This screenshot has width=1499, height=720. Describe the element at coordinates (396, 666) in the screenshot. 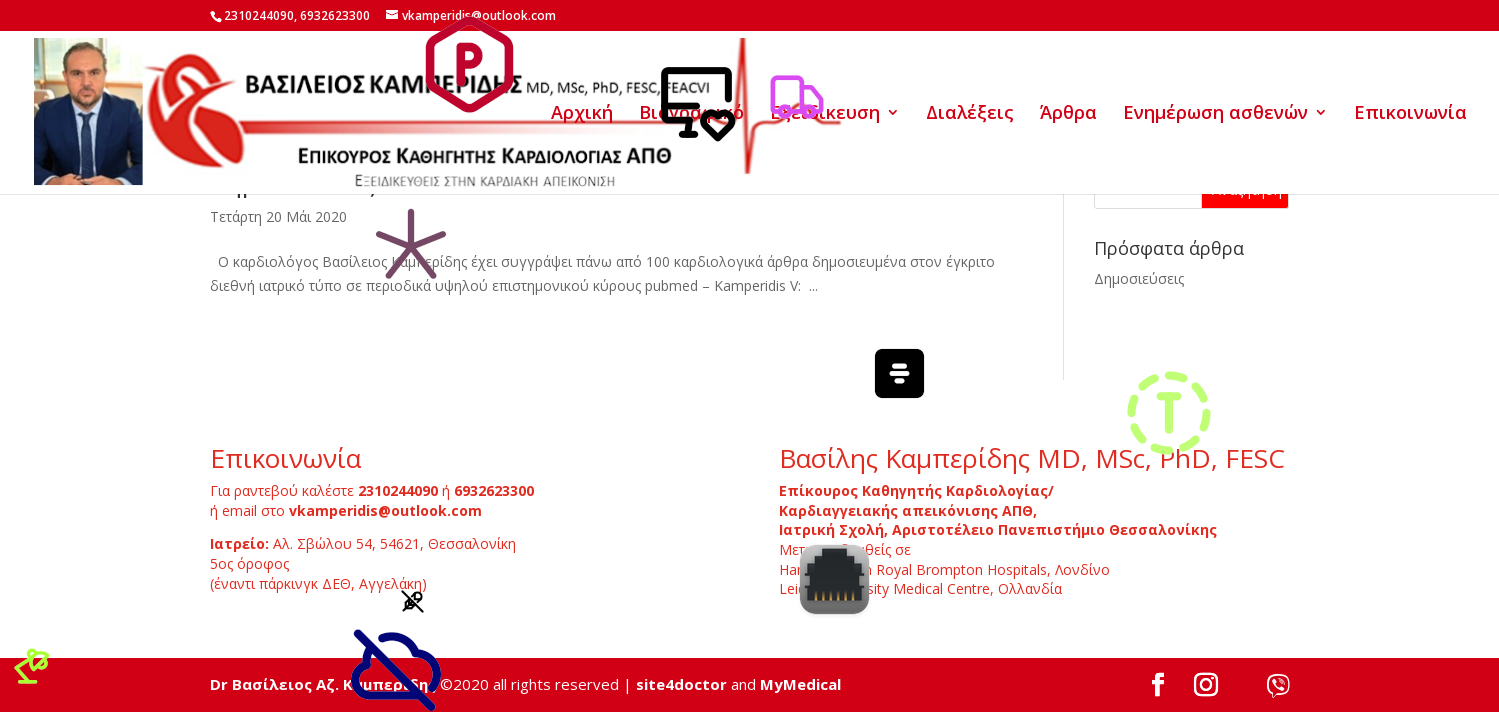

I see `indicates cloud sync is unavailable` at that location.